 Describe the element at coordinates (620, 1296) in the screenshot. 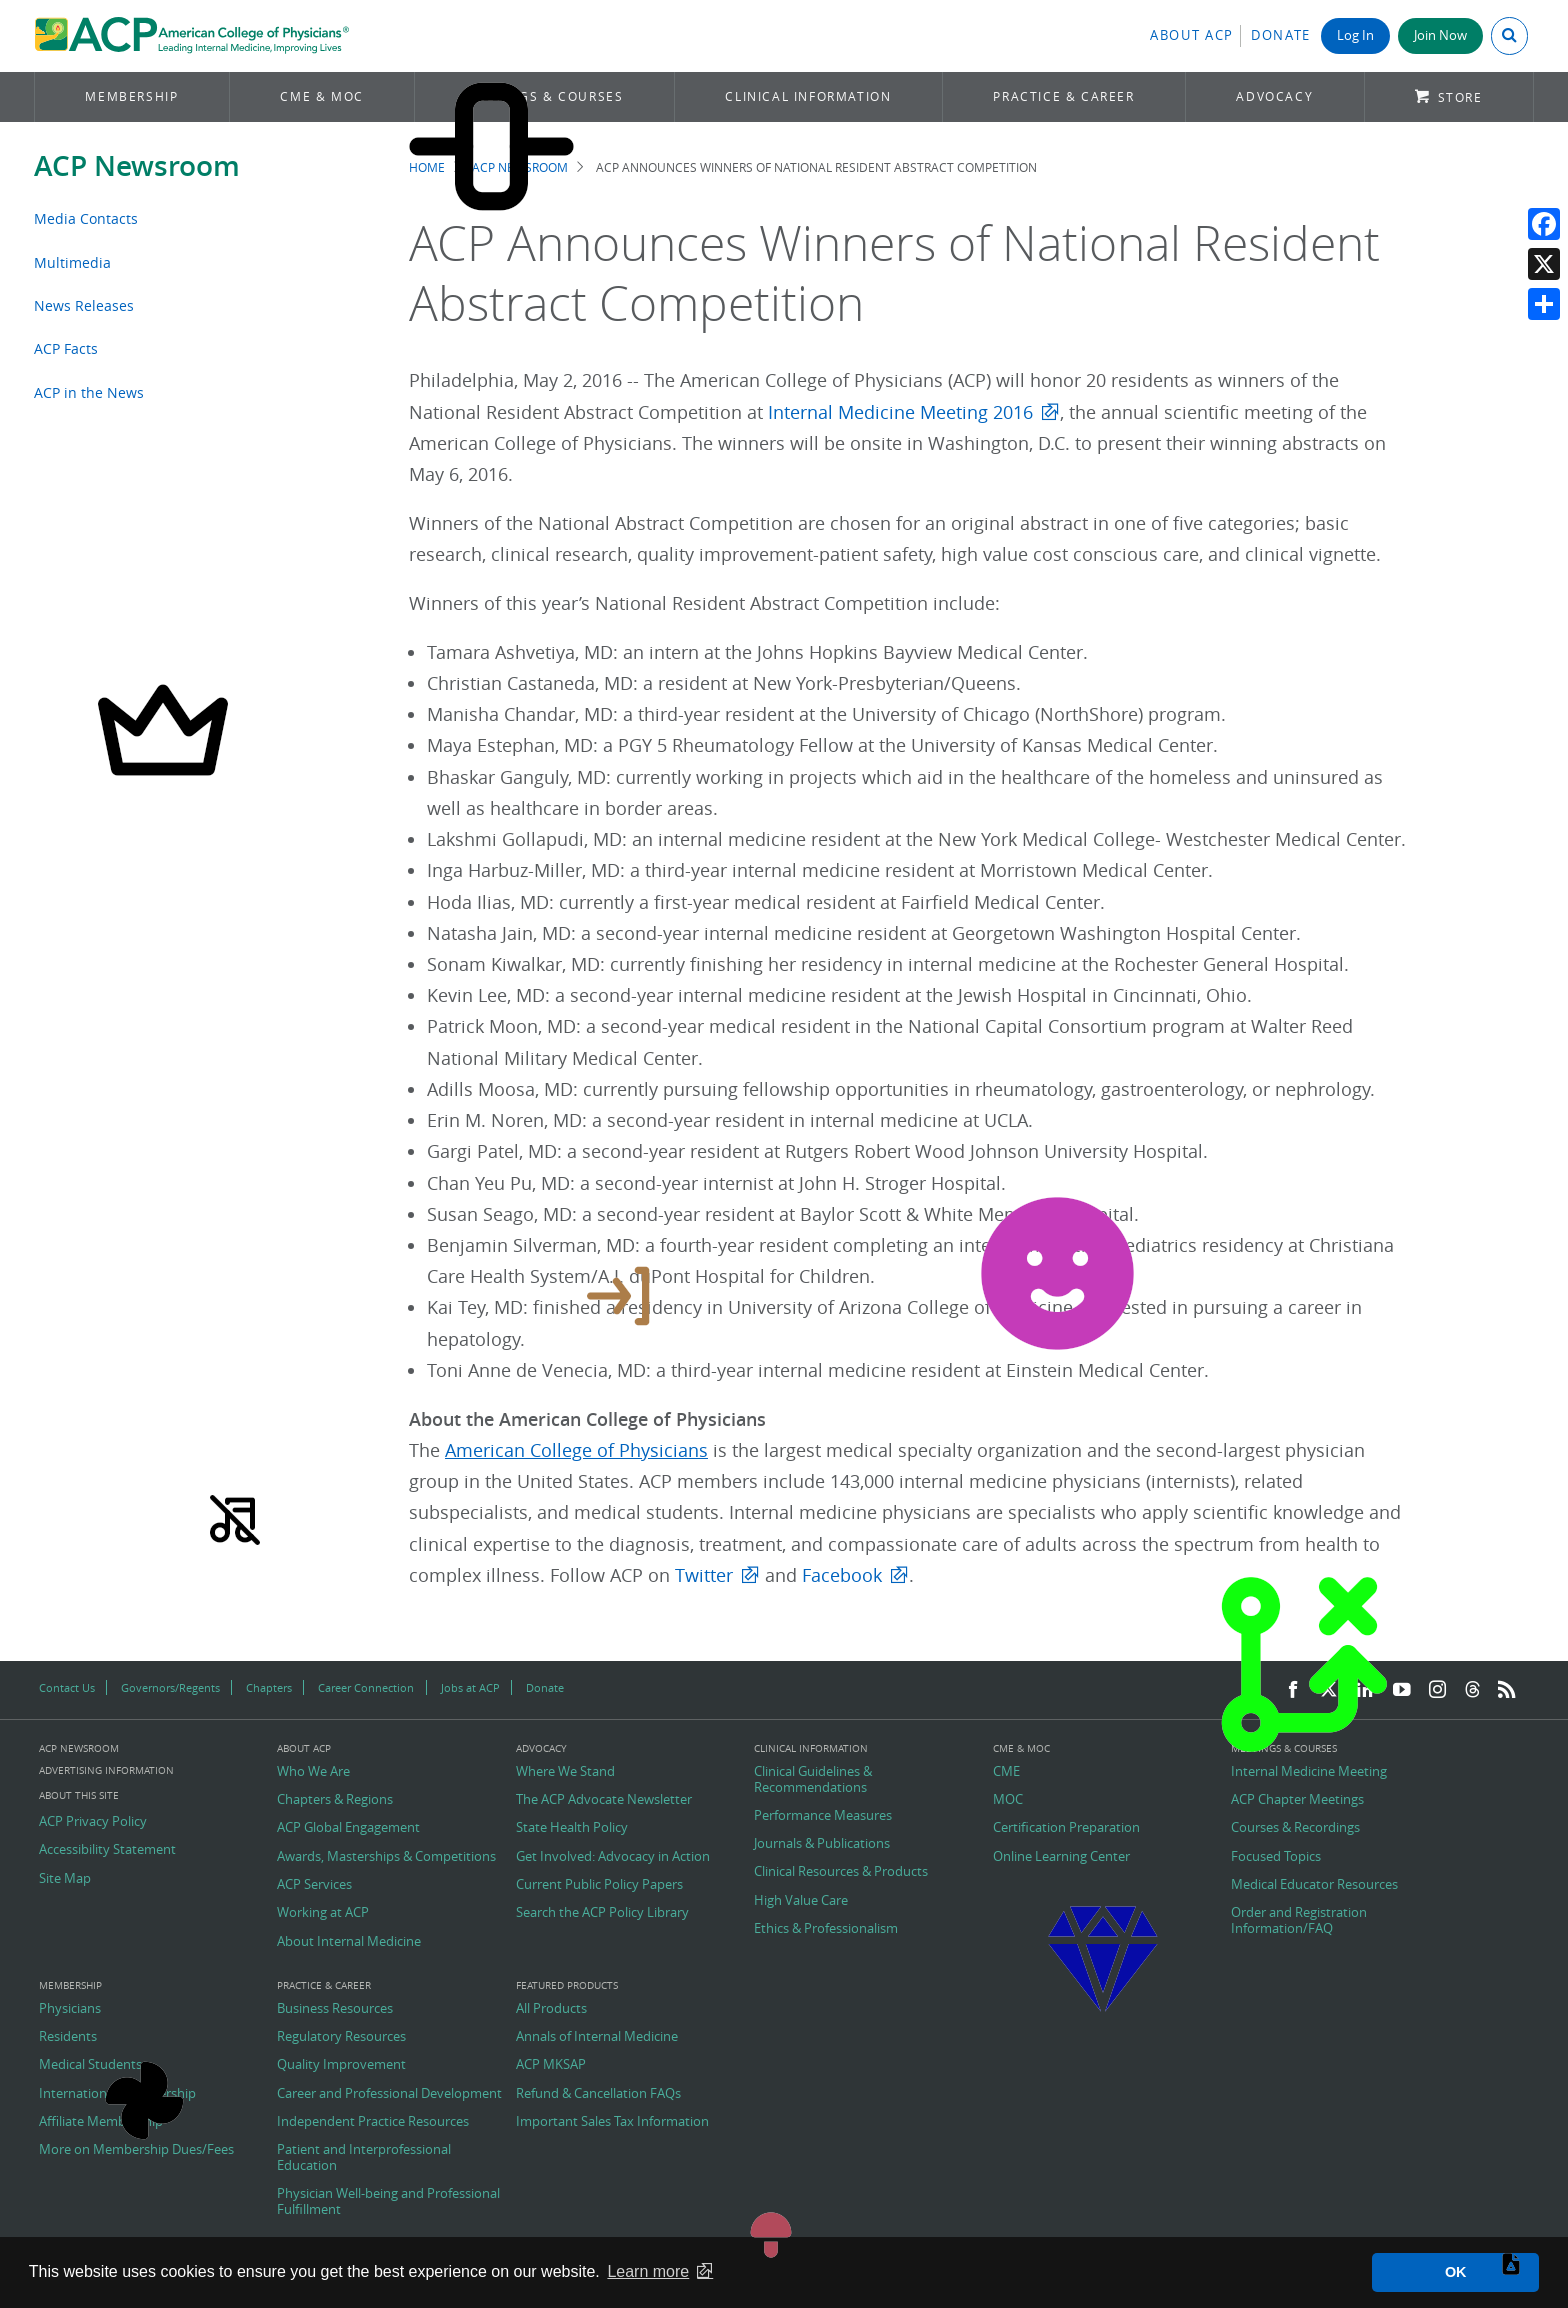

I see `log in to your account` at that location.